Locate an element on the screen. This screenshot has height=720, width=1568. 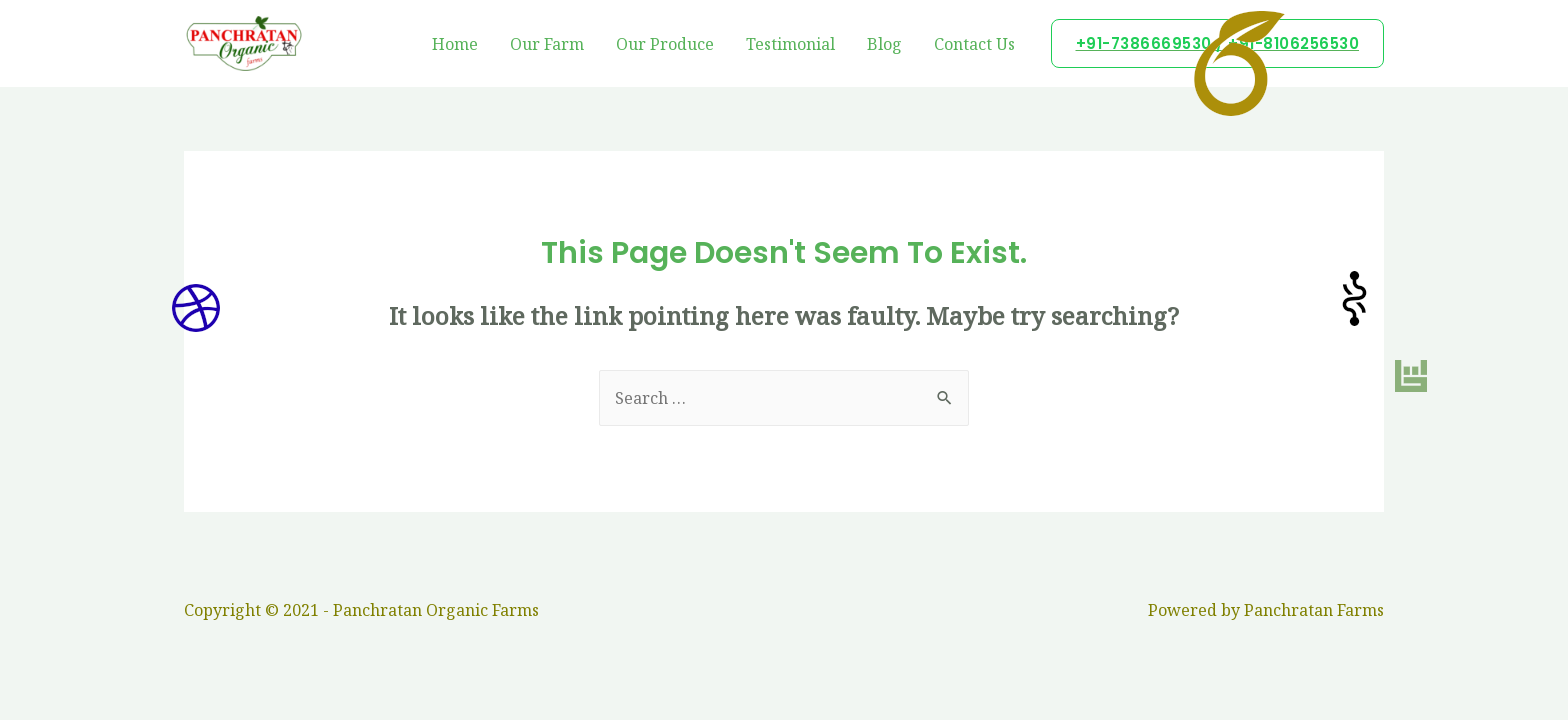
open Overleaf LaTeX editor is located at coordinates (1239, 63).